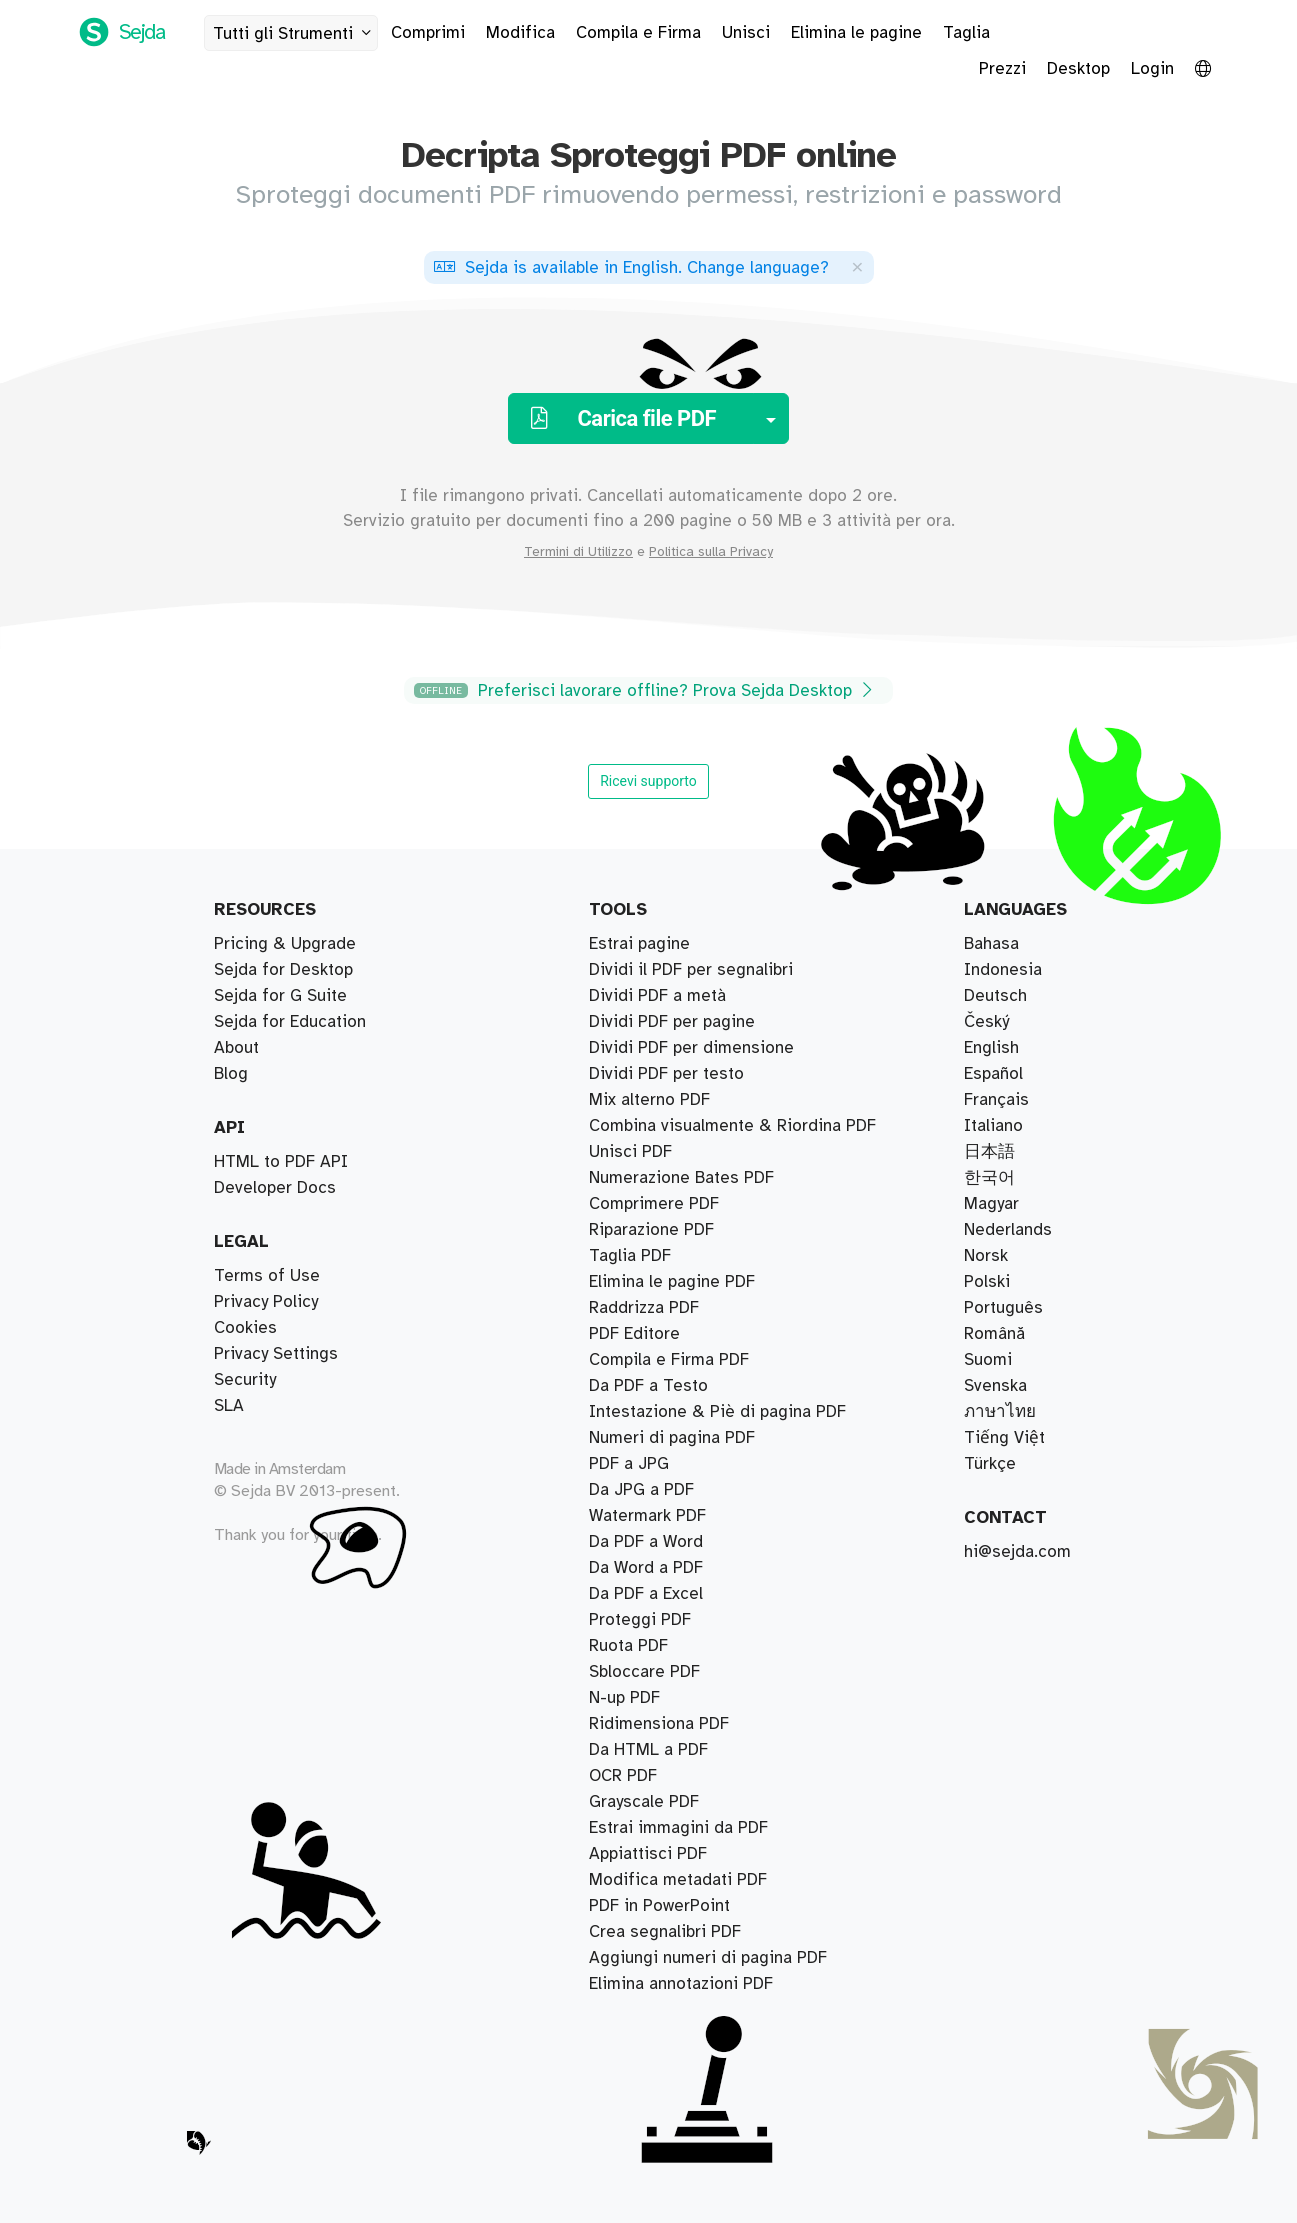 Image resolution: width=1297 pixels, height=2223 pixels. Describe the element at coordinates (358, 1543) in the screenshot. I see `ingredient icon for cooking or recipe apps` at that location.